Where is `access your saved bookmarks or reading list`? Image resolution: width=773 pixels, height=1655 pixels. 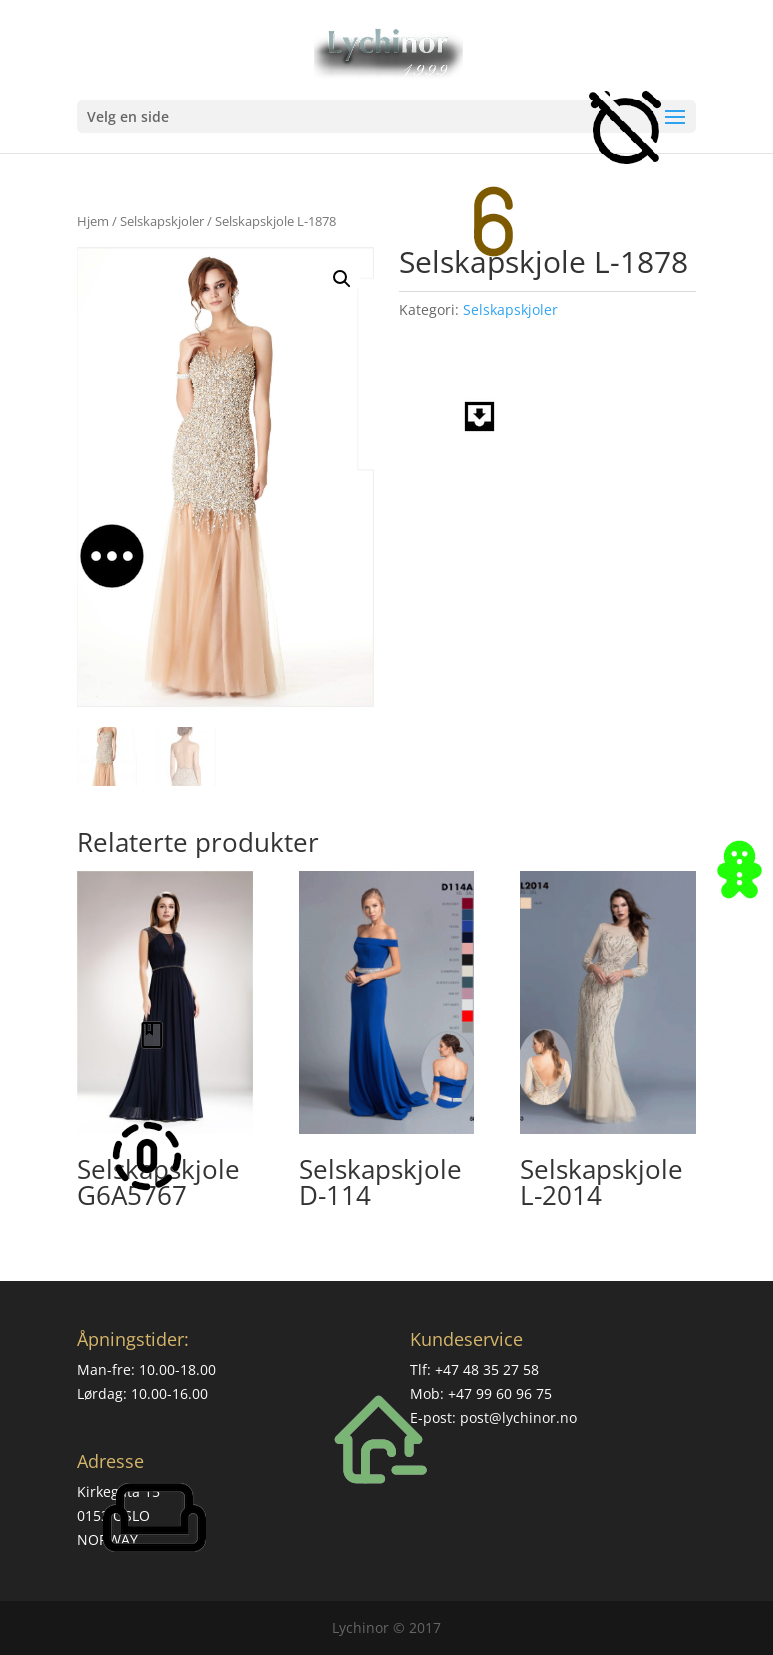
access your saved bookmarks or reading list is located at coordinates (152, 1035).